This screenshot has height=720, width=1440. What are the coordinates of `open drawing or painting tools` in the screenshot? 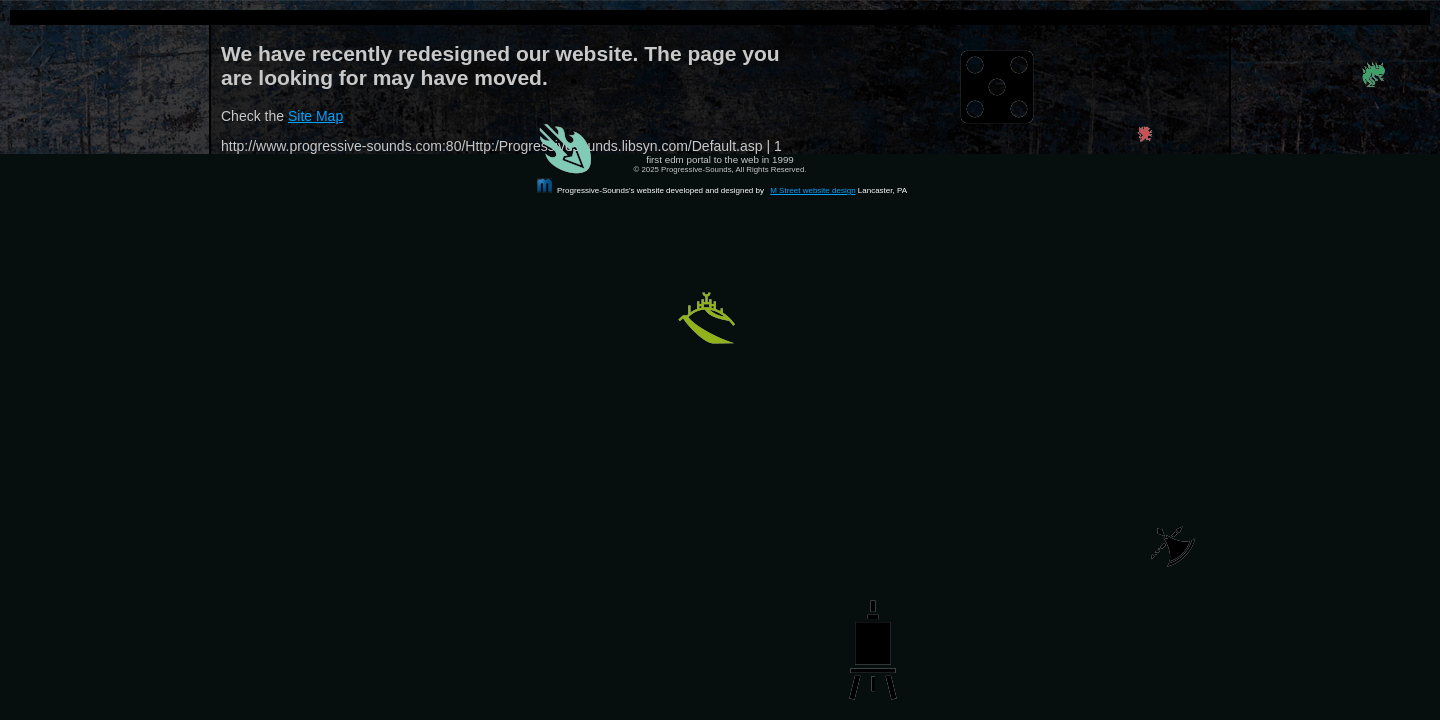 It's located at (873, 650).